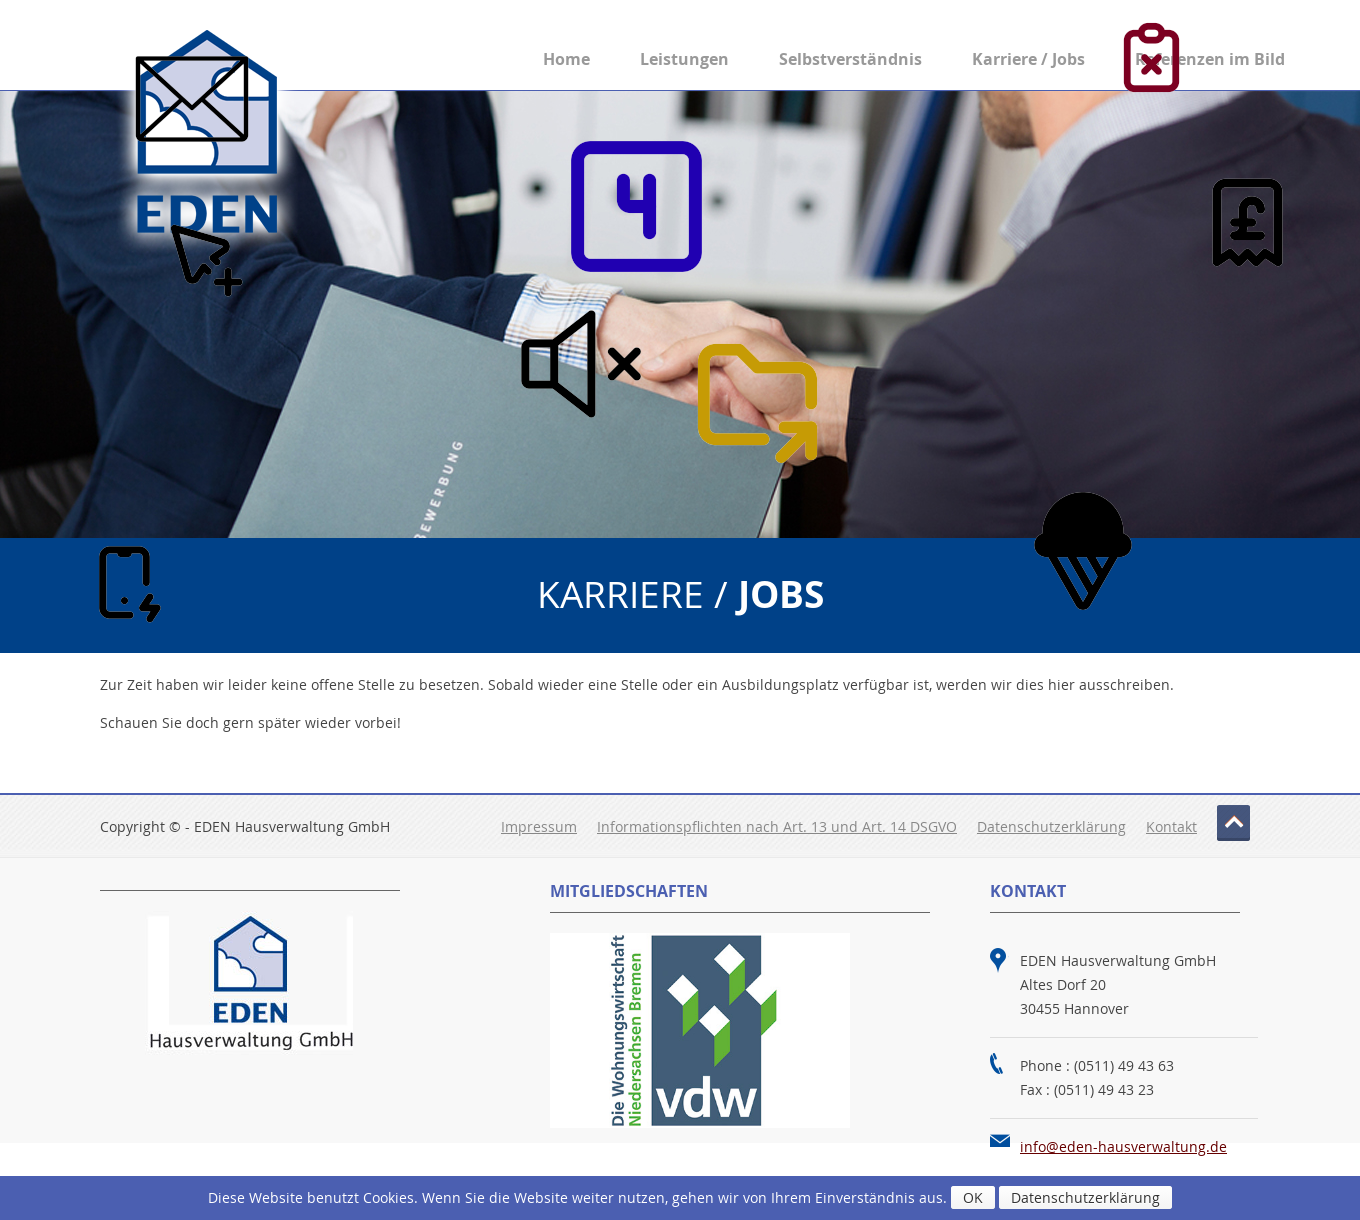 This screenshot has height=1220, width=1360. Describe the element at coordinates (203, 257) in the screenshot. I see `add a new cursor or pointer` at that location.